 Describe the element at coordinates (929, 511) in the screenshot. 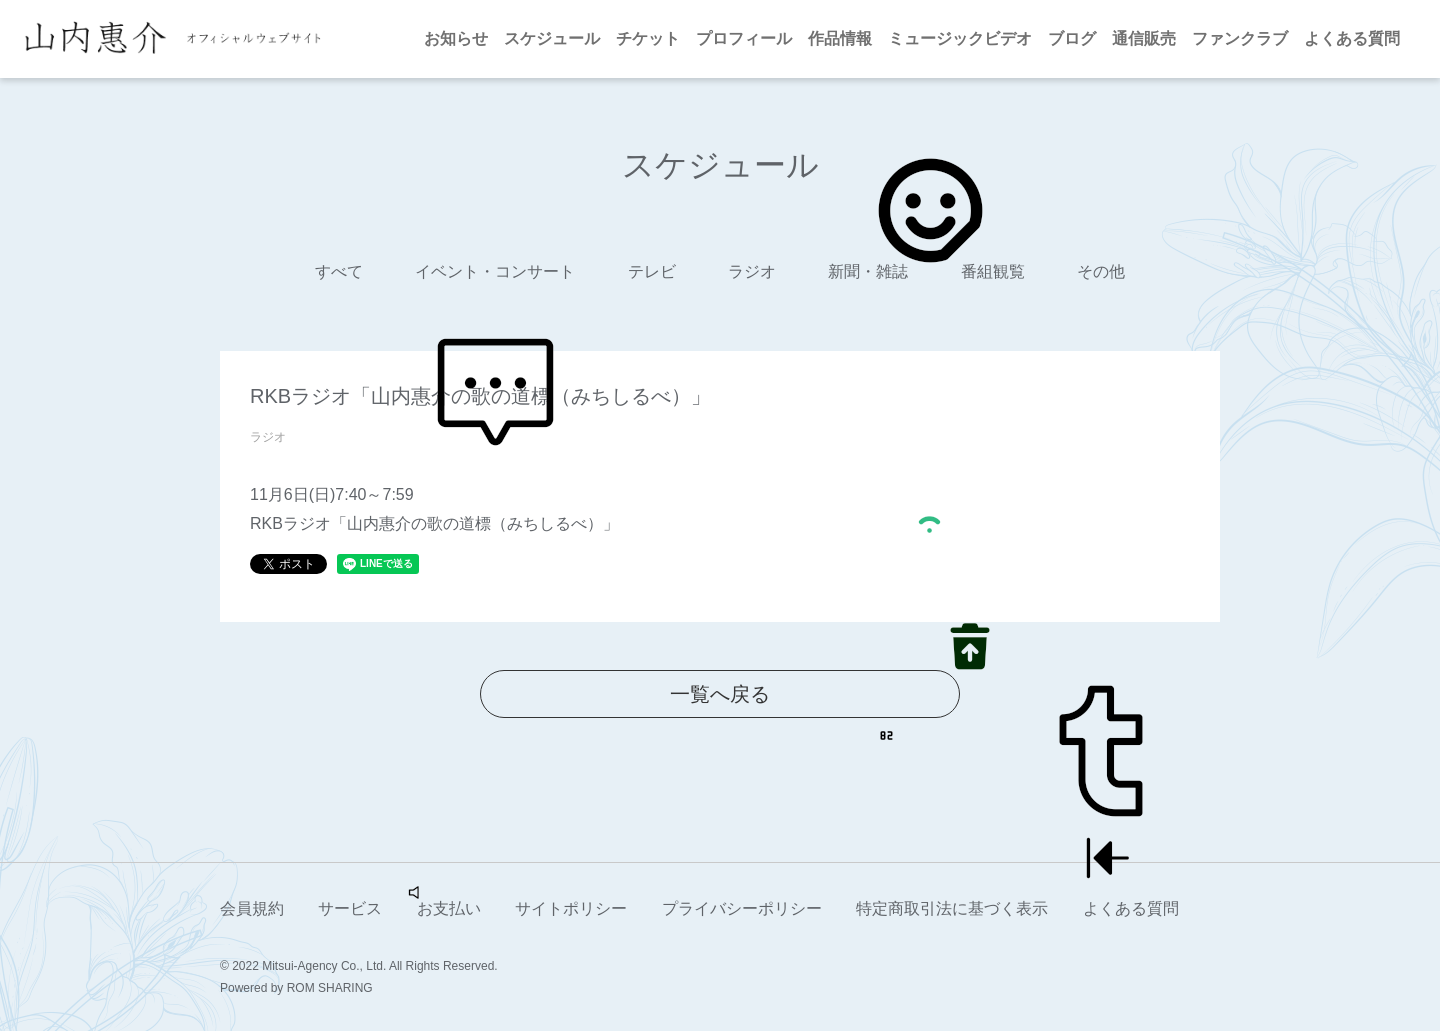

I see `indicates weak wifi signal strength` at that location.